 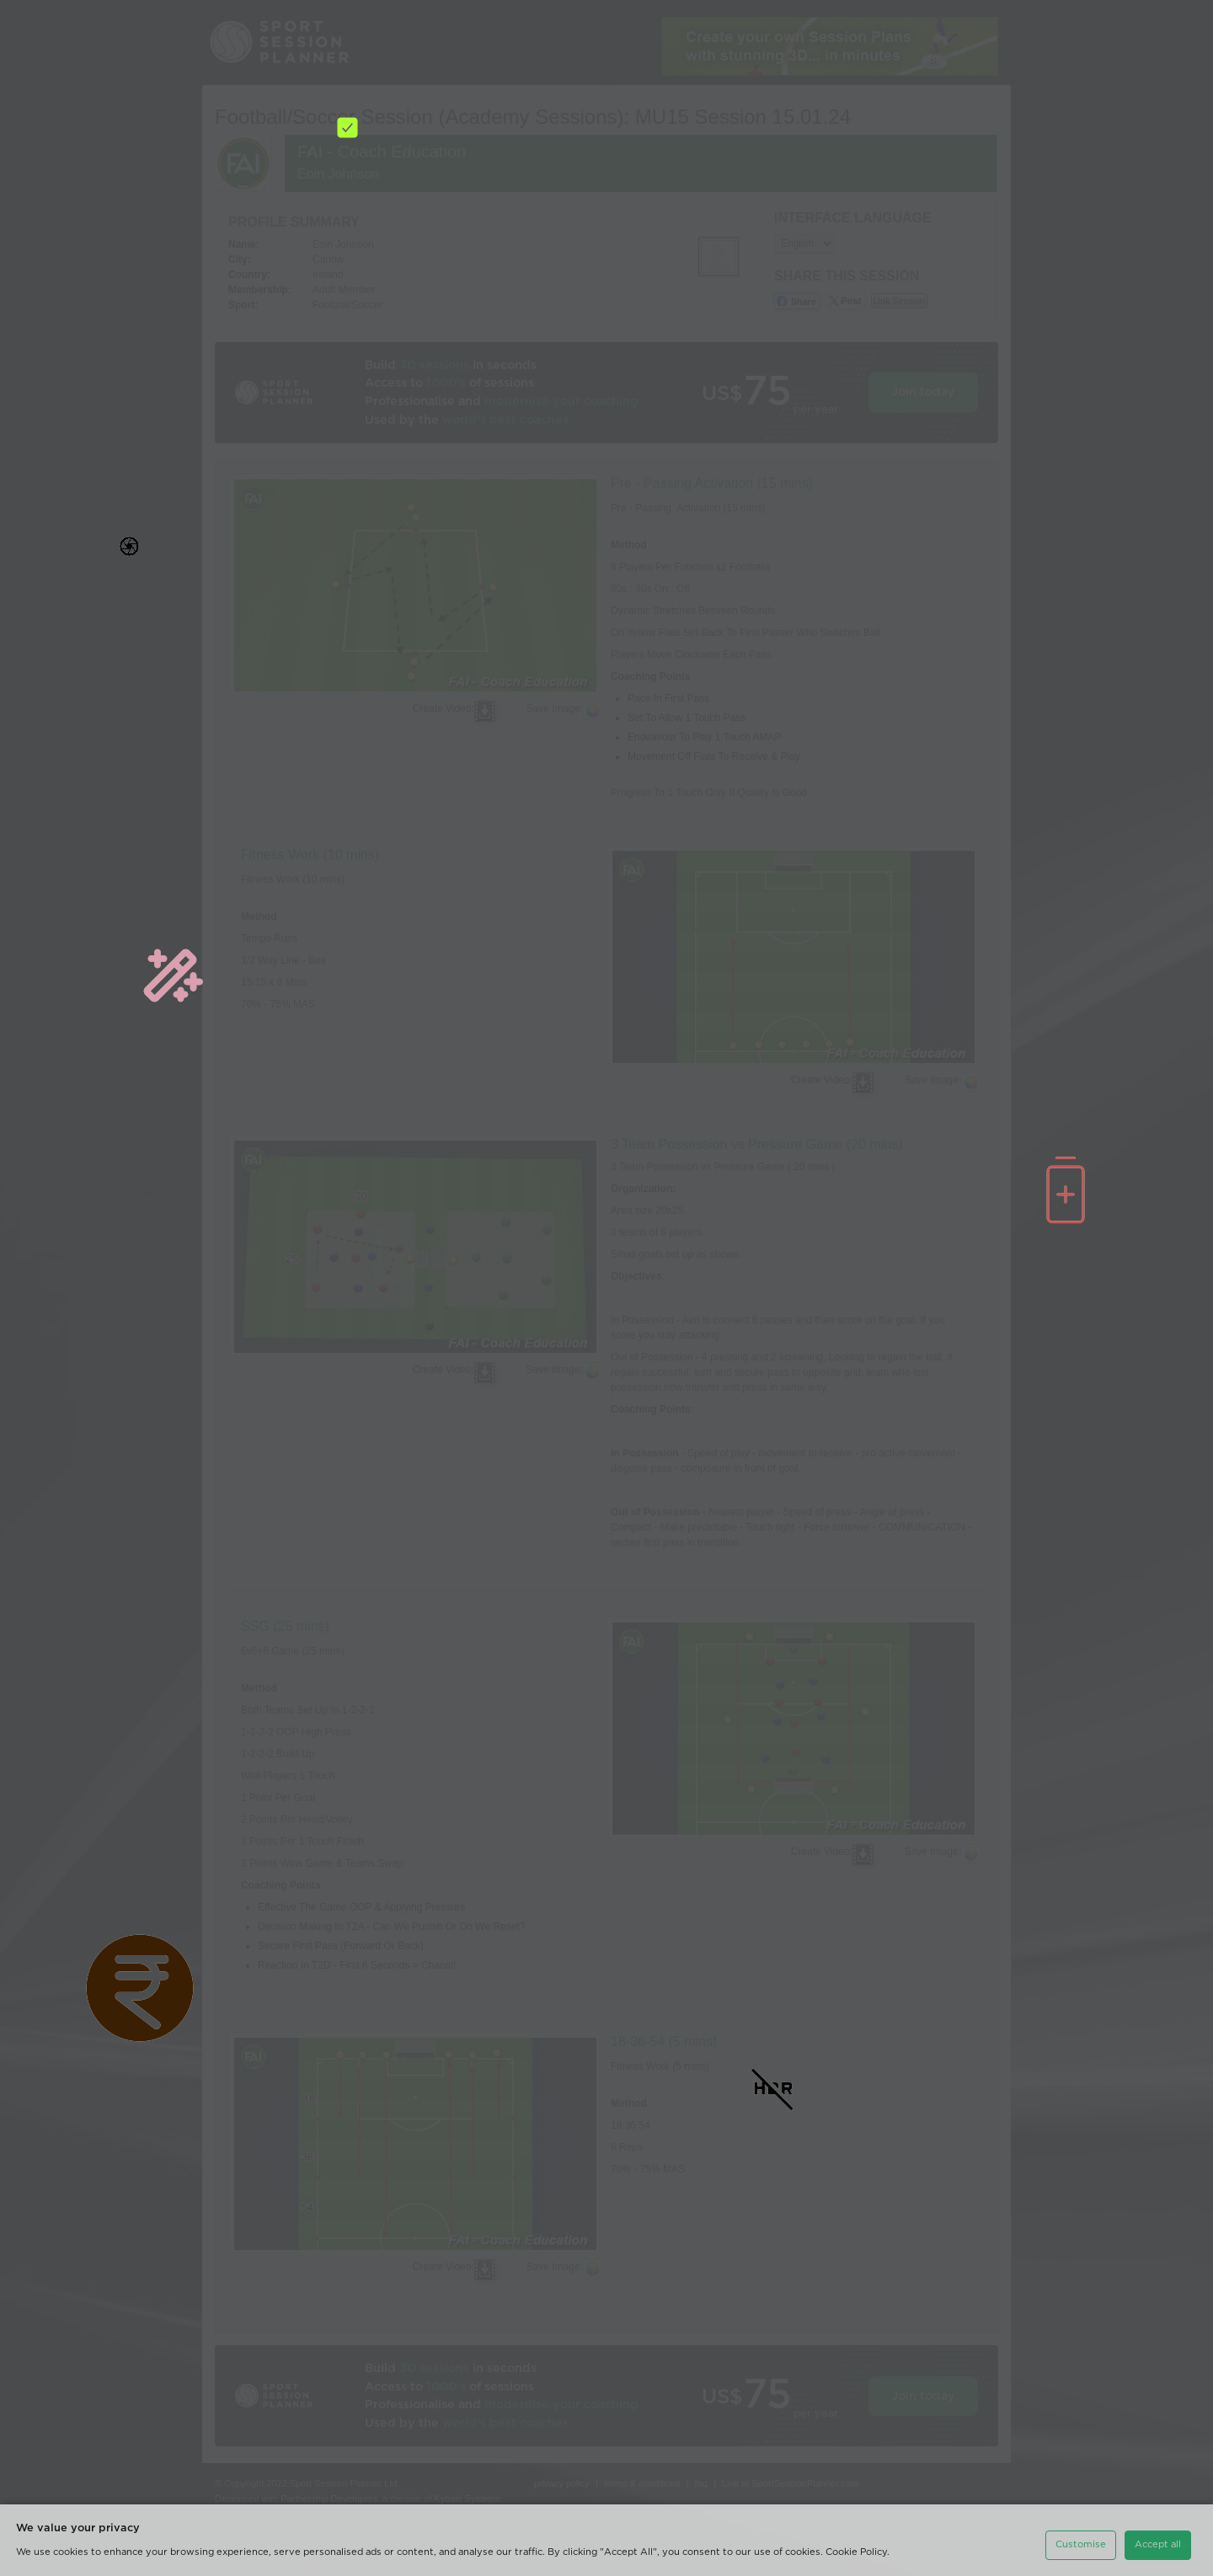 I want to click on open camera to take a photo, so click(x=129, y=546).